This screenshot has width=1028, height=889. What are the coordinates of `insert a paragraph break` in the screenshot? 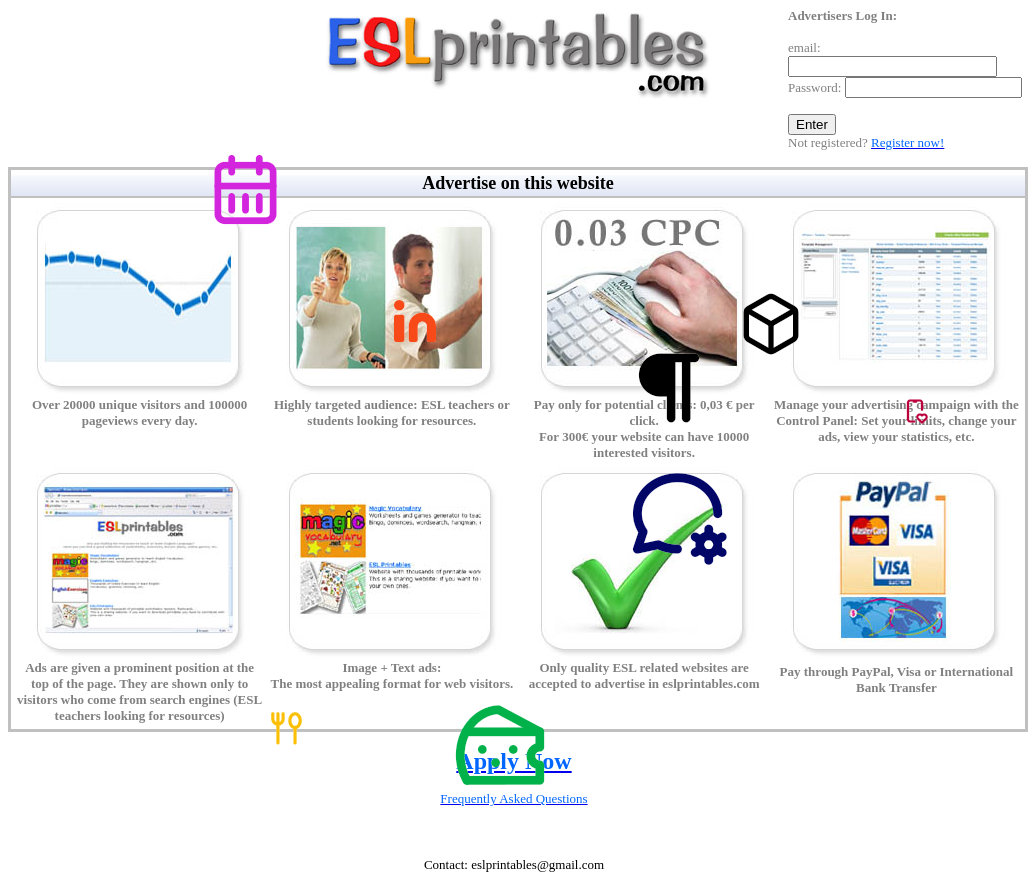 It's located at (669, 388).